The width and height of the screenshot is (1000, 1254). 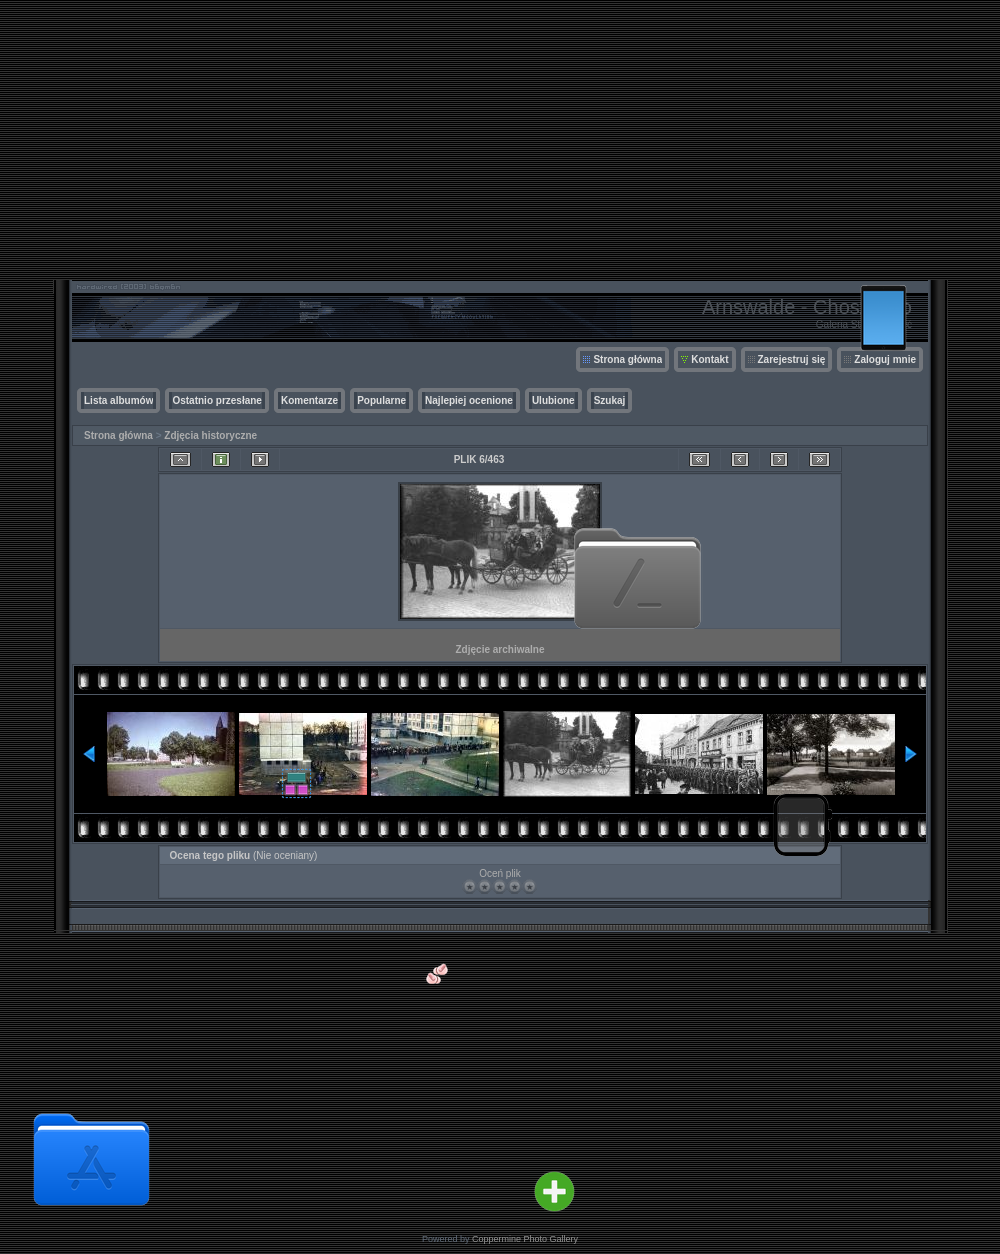 What do you see at coordinates (637, 578) in the screenshot?
I see `access the root directory` at bounding box center [637, 578].